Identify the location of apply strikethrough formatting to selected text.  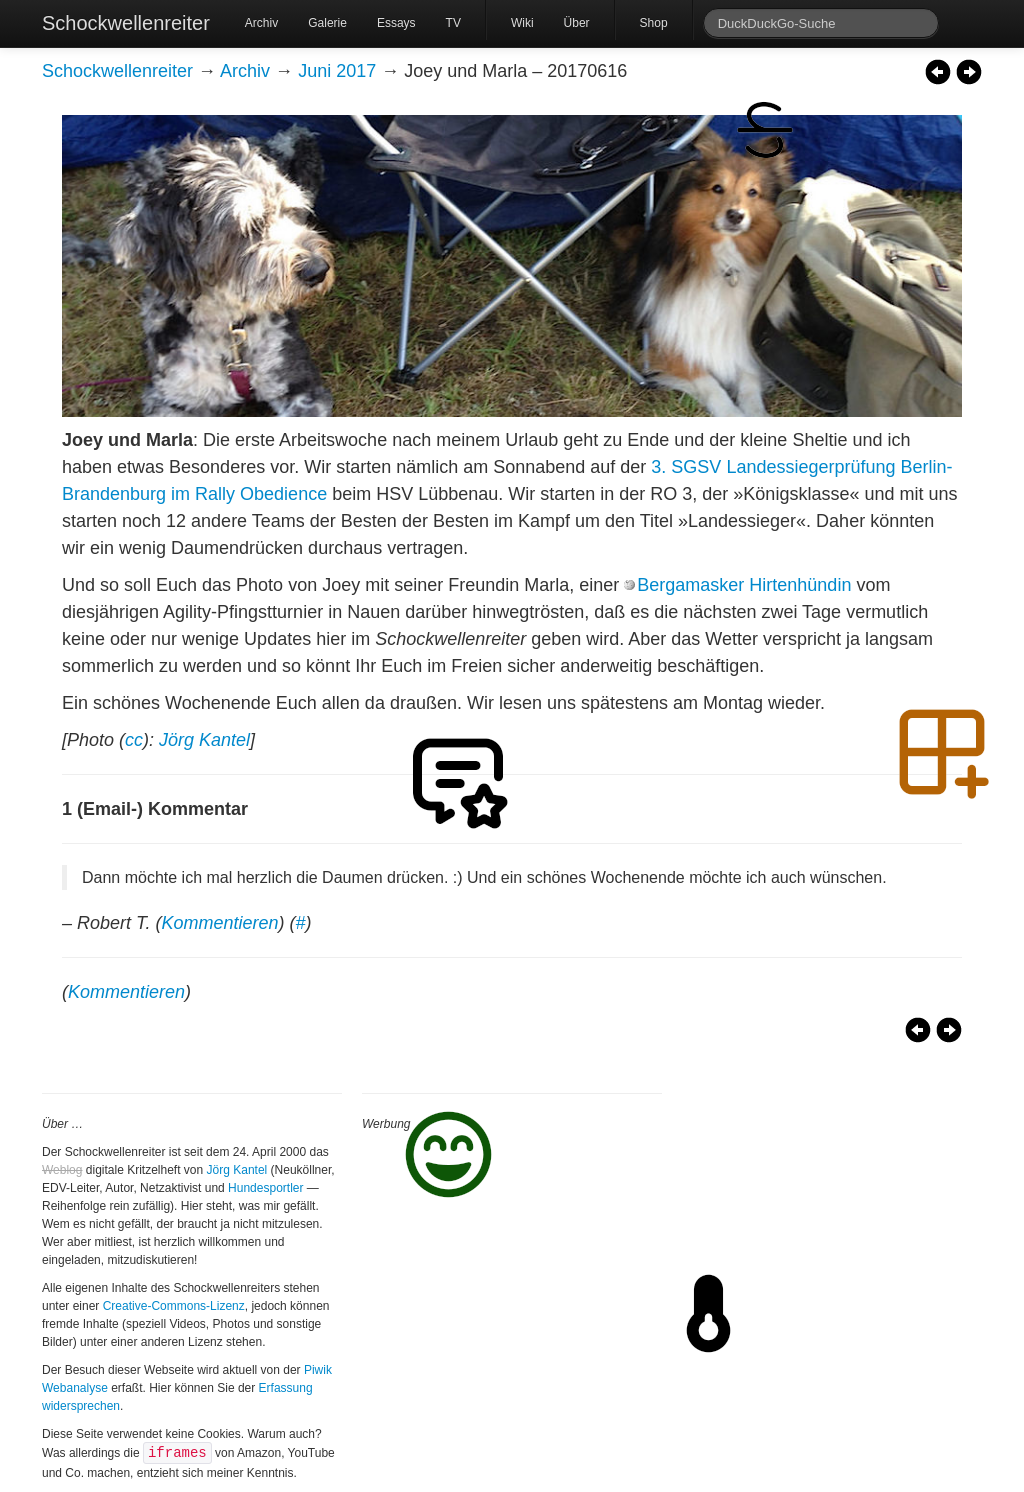
(765, 130).